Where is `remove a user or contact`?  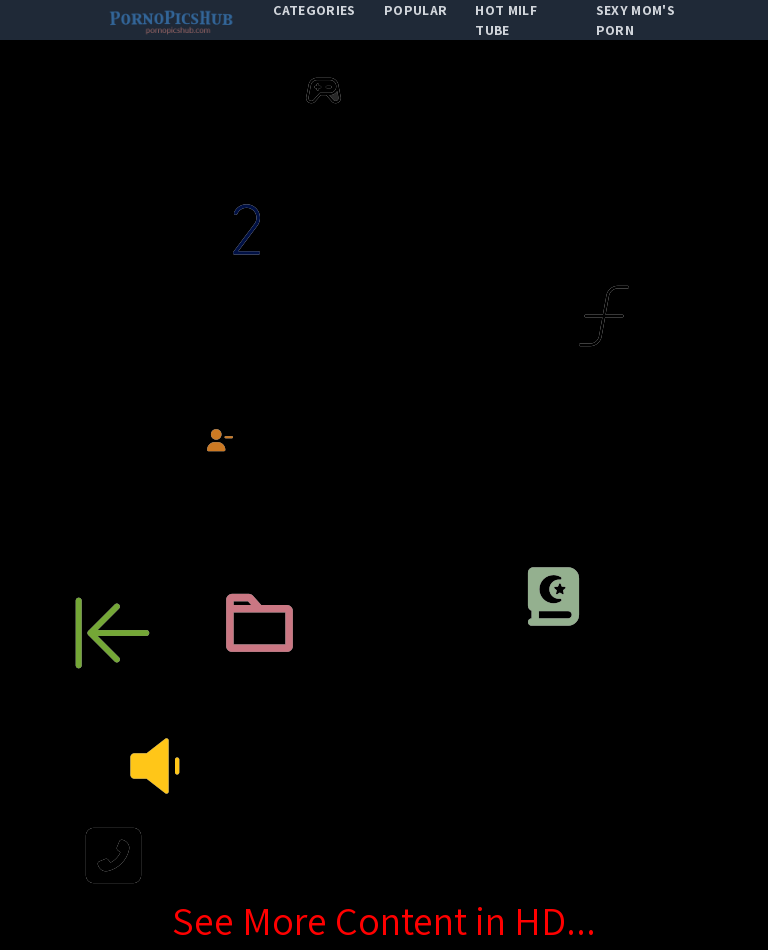 remove a user or contact is located at coordinates (219, 440).